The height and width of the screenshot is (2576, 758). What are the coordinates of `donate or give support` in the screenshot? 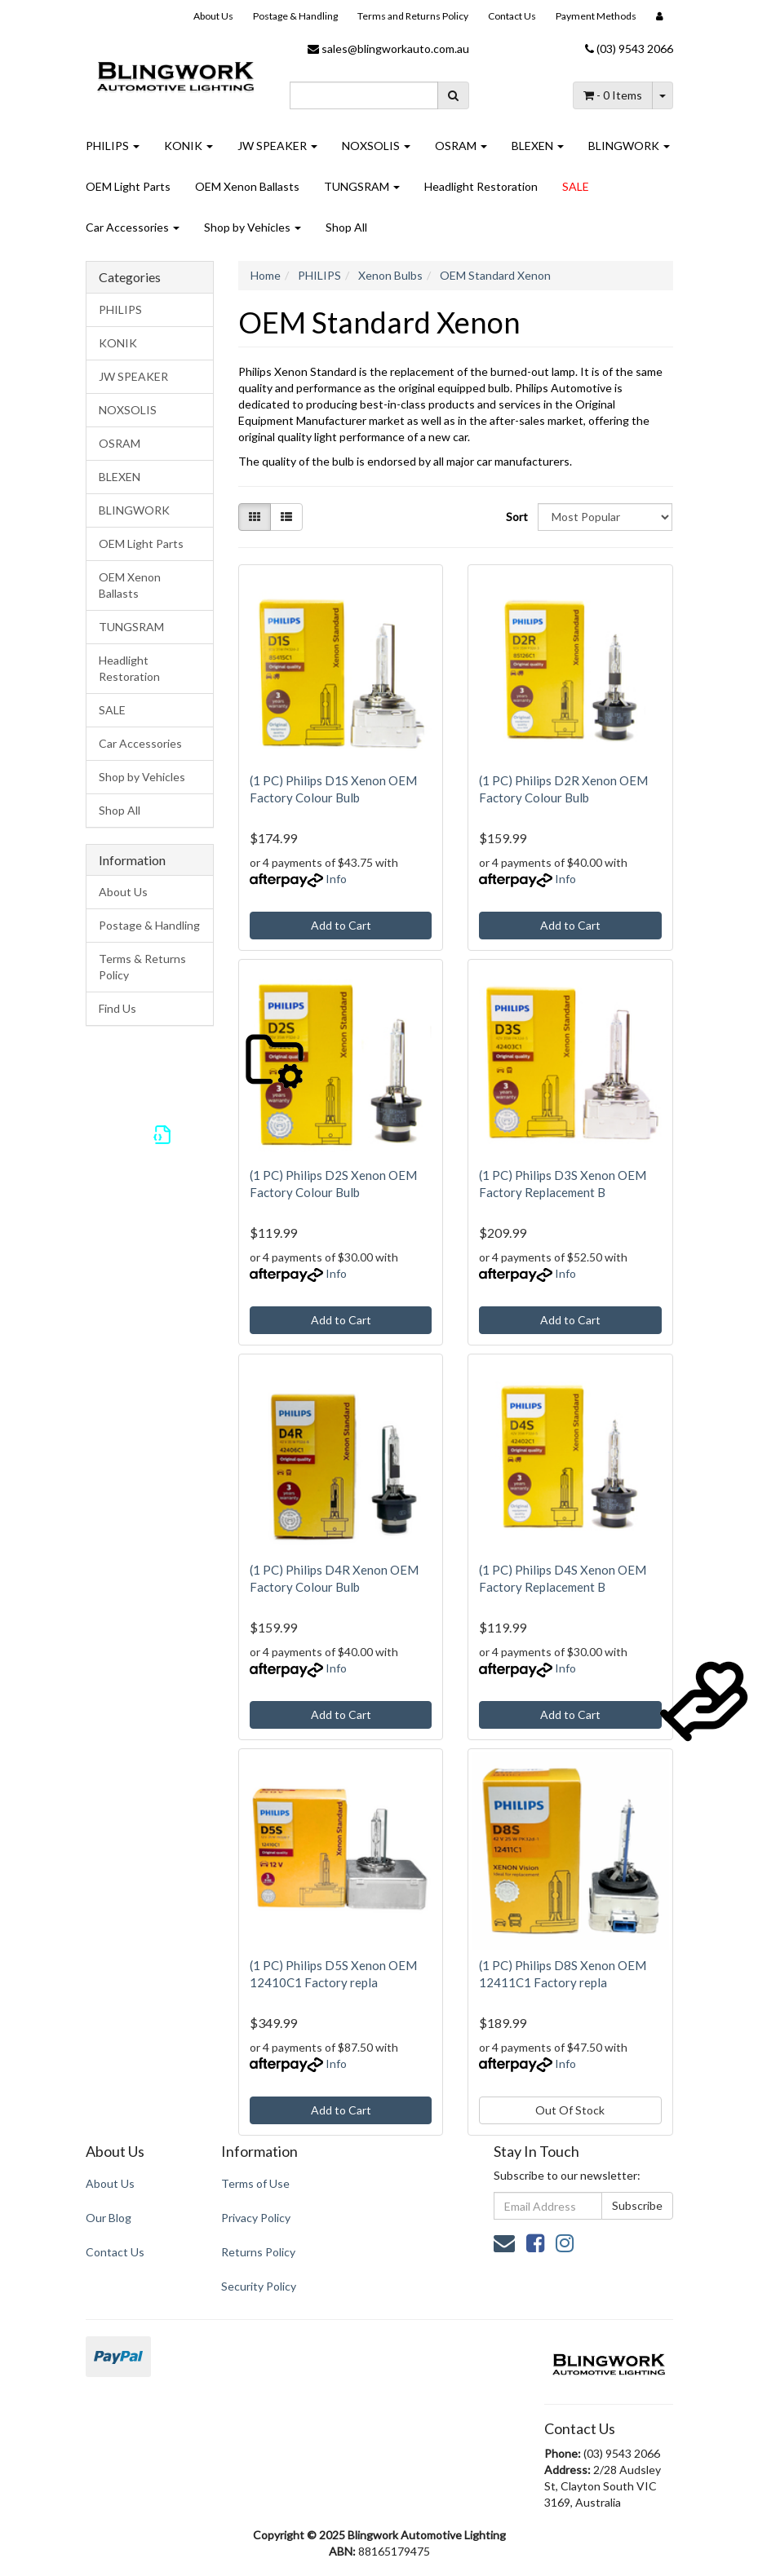 It's located at (703, 1701).